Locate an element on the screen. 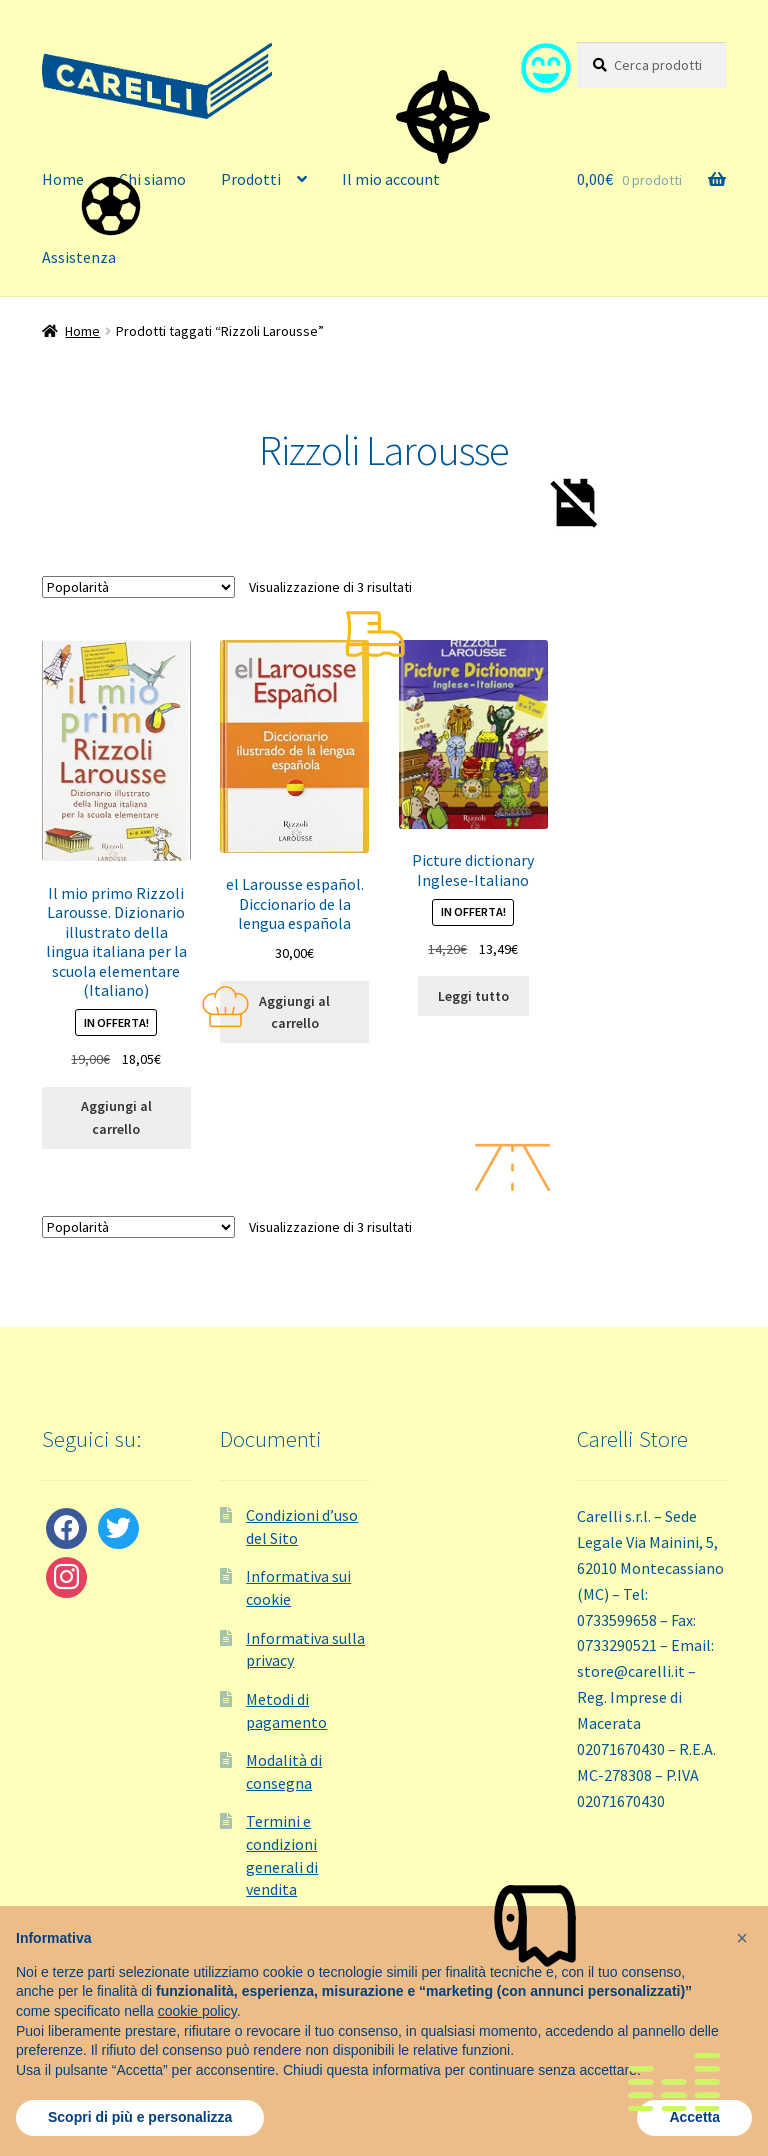 The image size is (768, 2156). select footwear or boot category is located at coordinates (373, 634).